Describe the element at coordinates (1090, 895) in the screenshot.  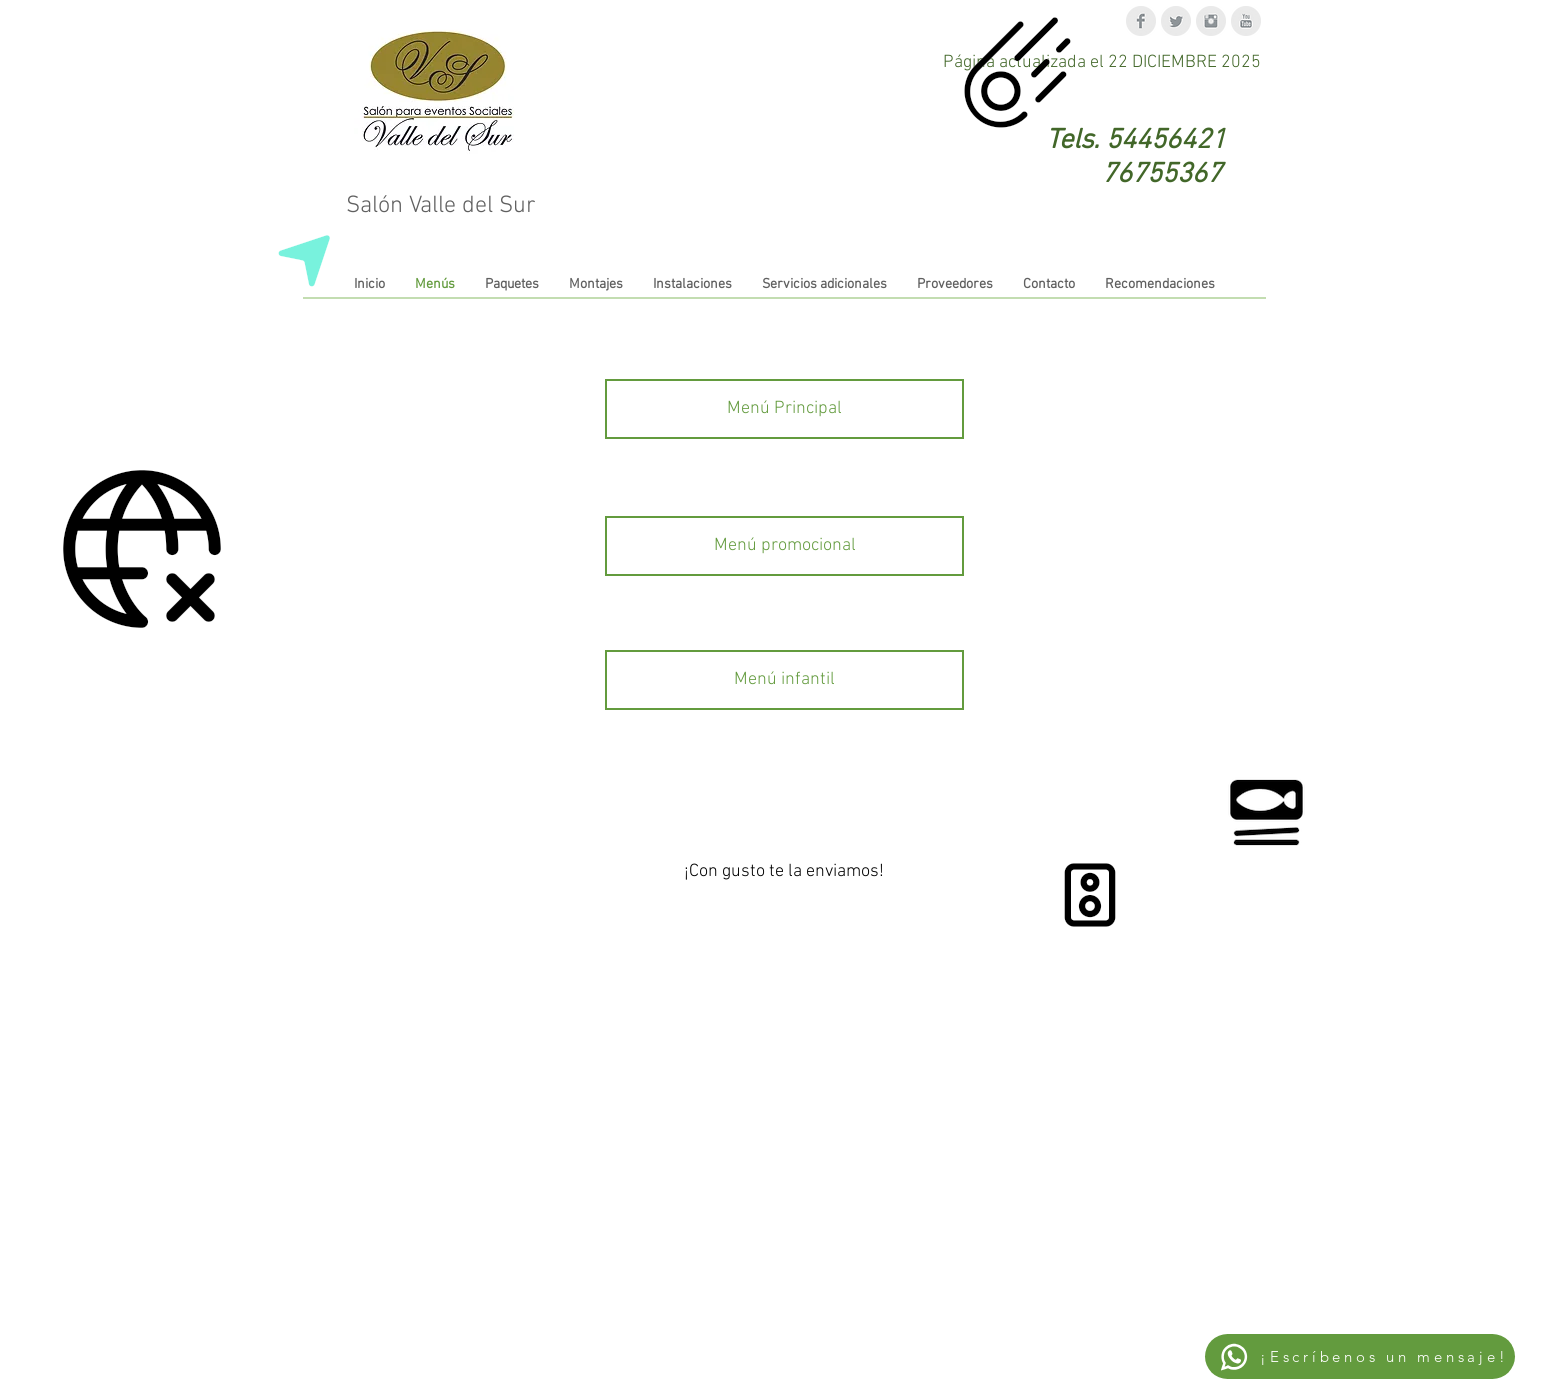
I see `adjust audio or speaker settings` at that location.